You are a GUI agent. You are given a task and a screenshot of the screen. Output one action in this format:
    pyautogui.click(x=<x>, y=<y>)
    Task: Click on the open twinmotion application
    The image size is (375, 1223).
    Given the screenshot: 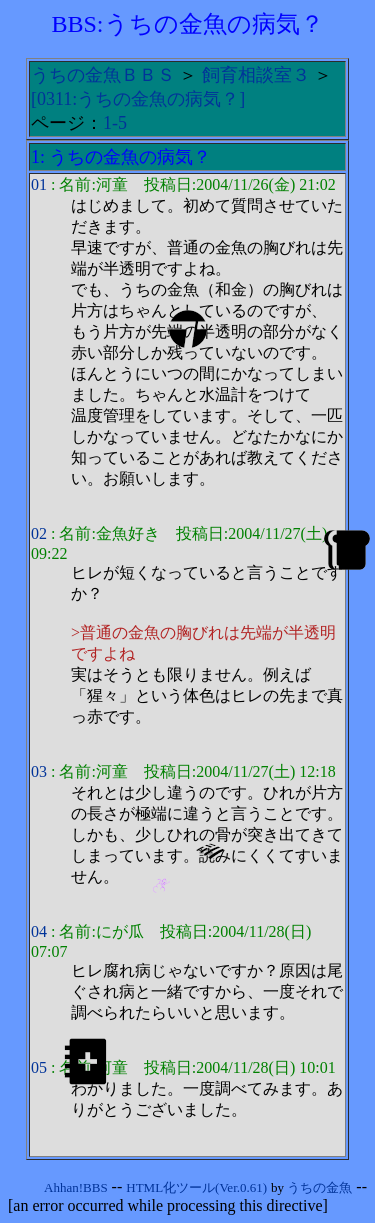 What is the action you would take?
    pyautogui.click(x=188, y=329)
    